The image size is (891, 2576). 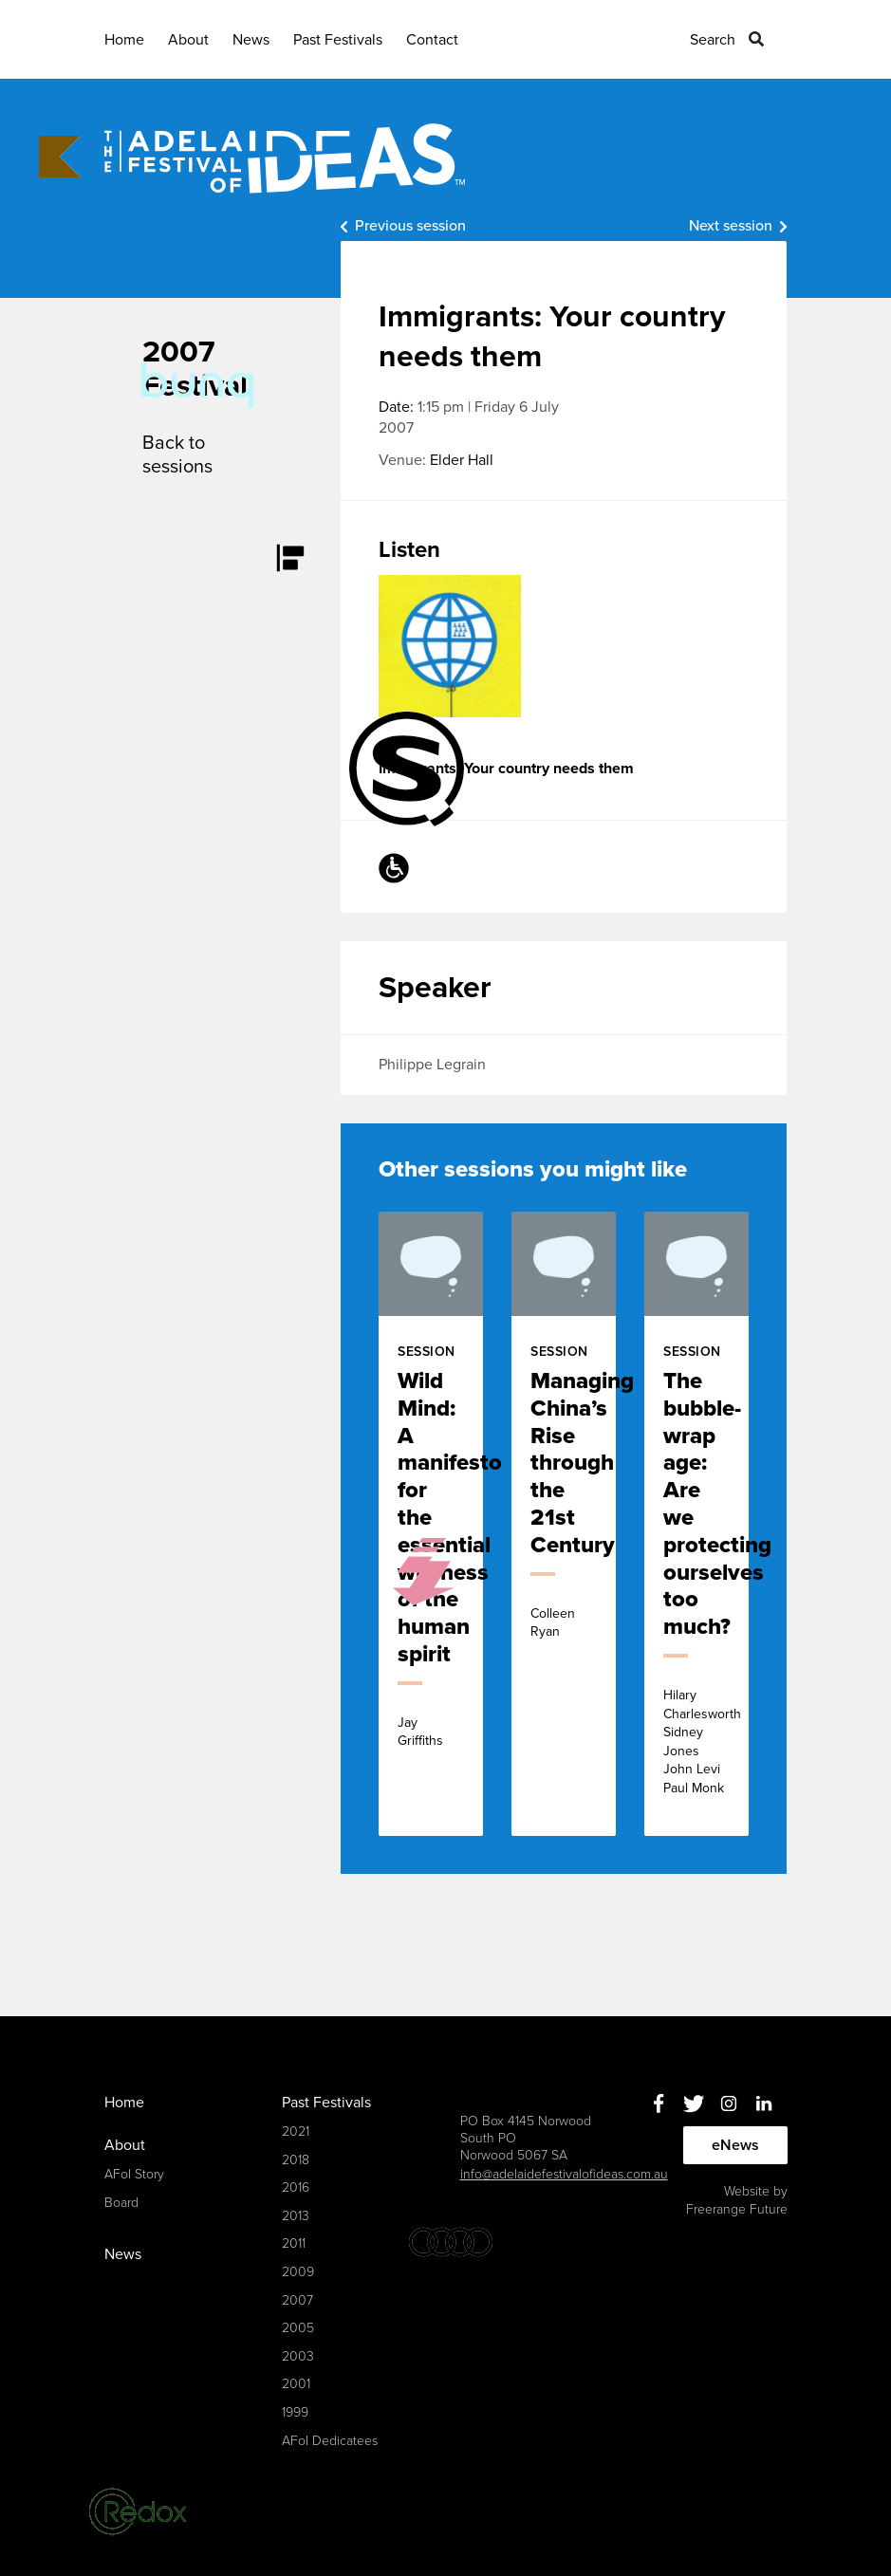 What do you see at coordinates (197, 385) in the screenshot?
I see `open the bunq banking app` at bounding box center [197, 385].